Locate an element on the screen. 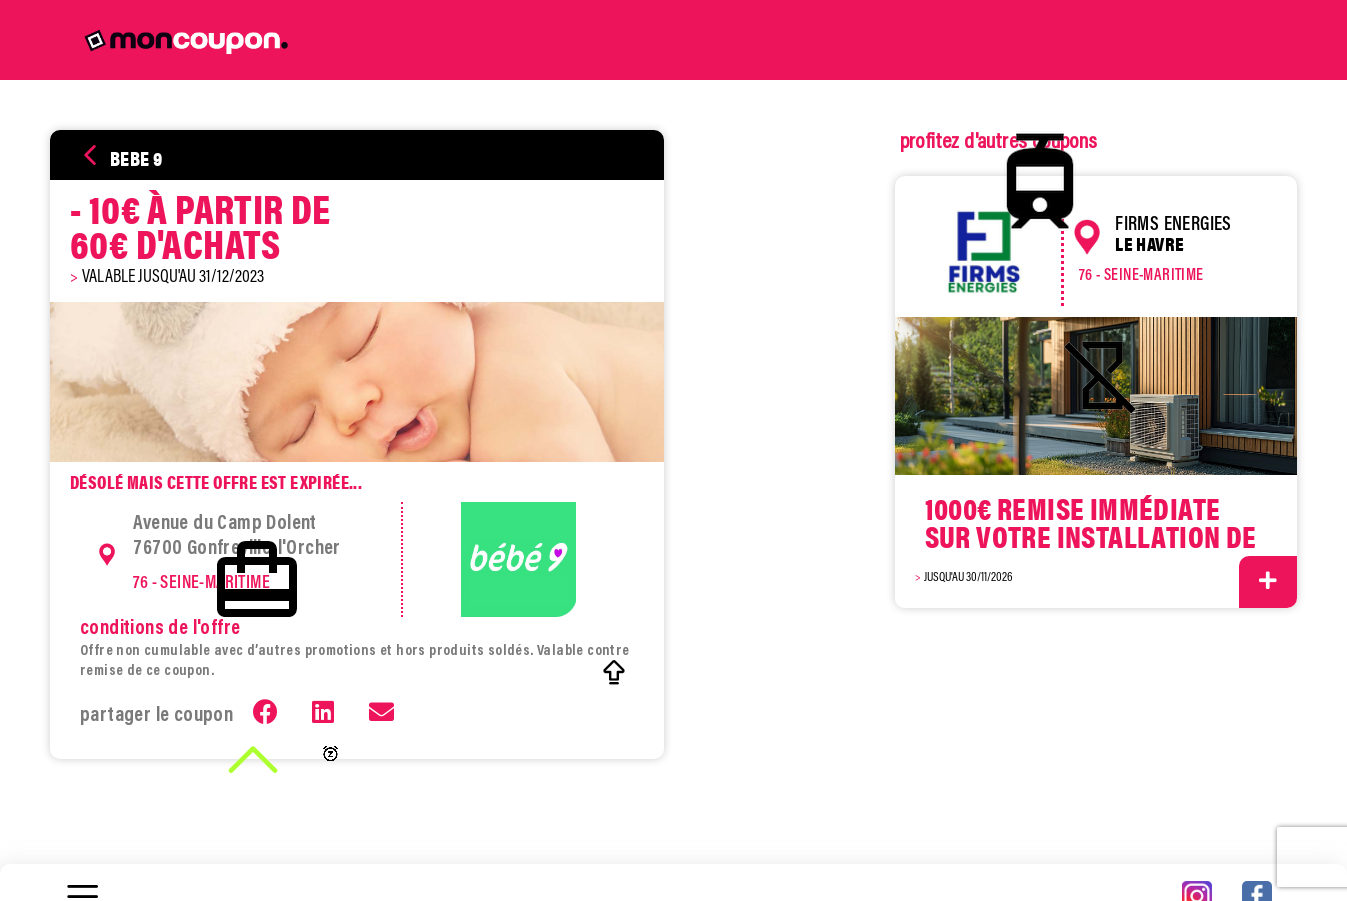  snooze an alarm or reminder is located at coordinates (330, 753).